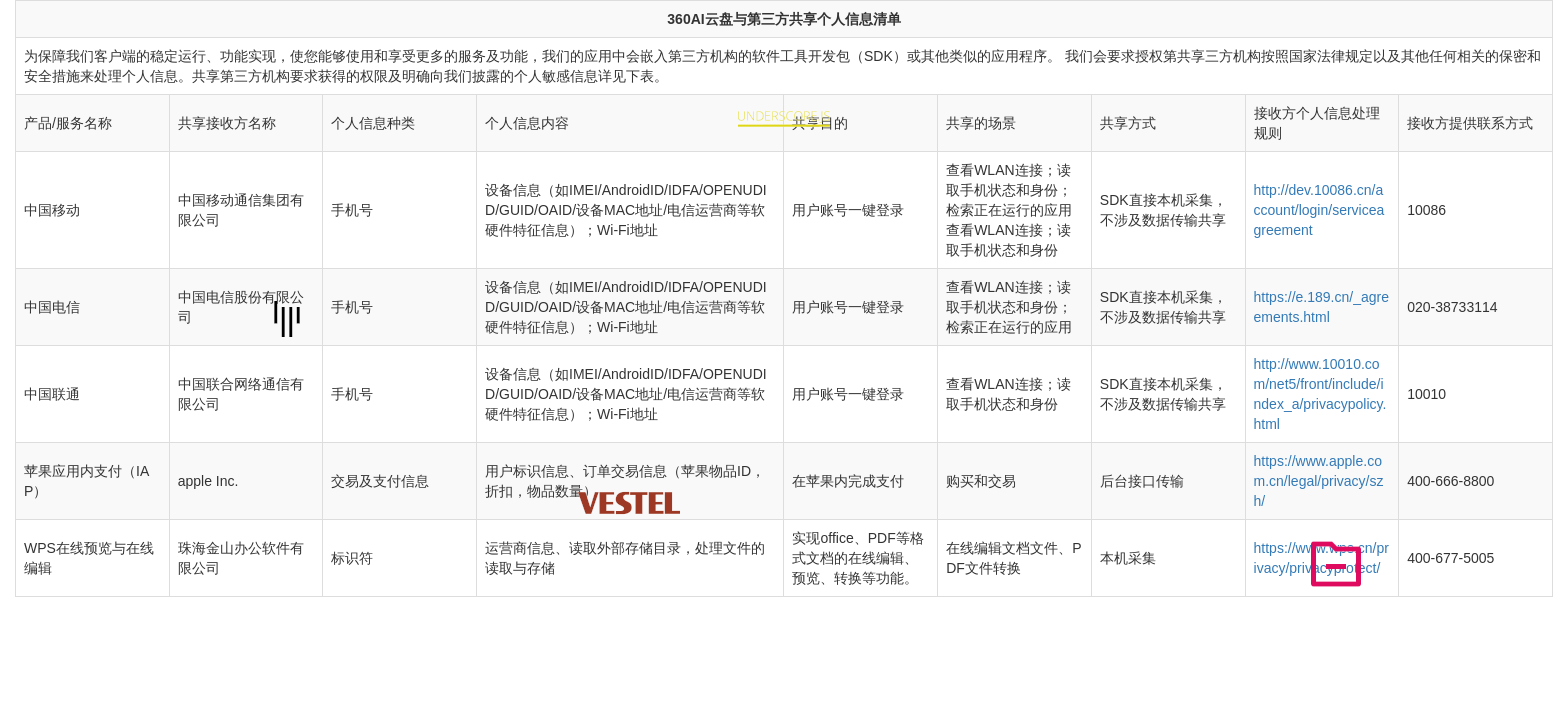  I want to click on underscore.js library logo, so click(784, 119).